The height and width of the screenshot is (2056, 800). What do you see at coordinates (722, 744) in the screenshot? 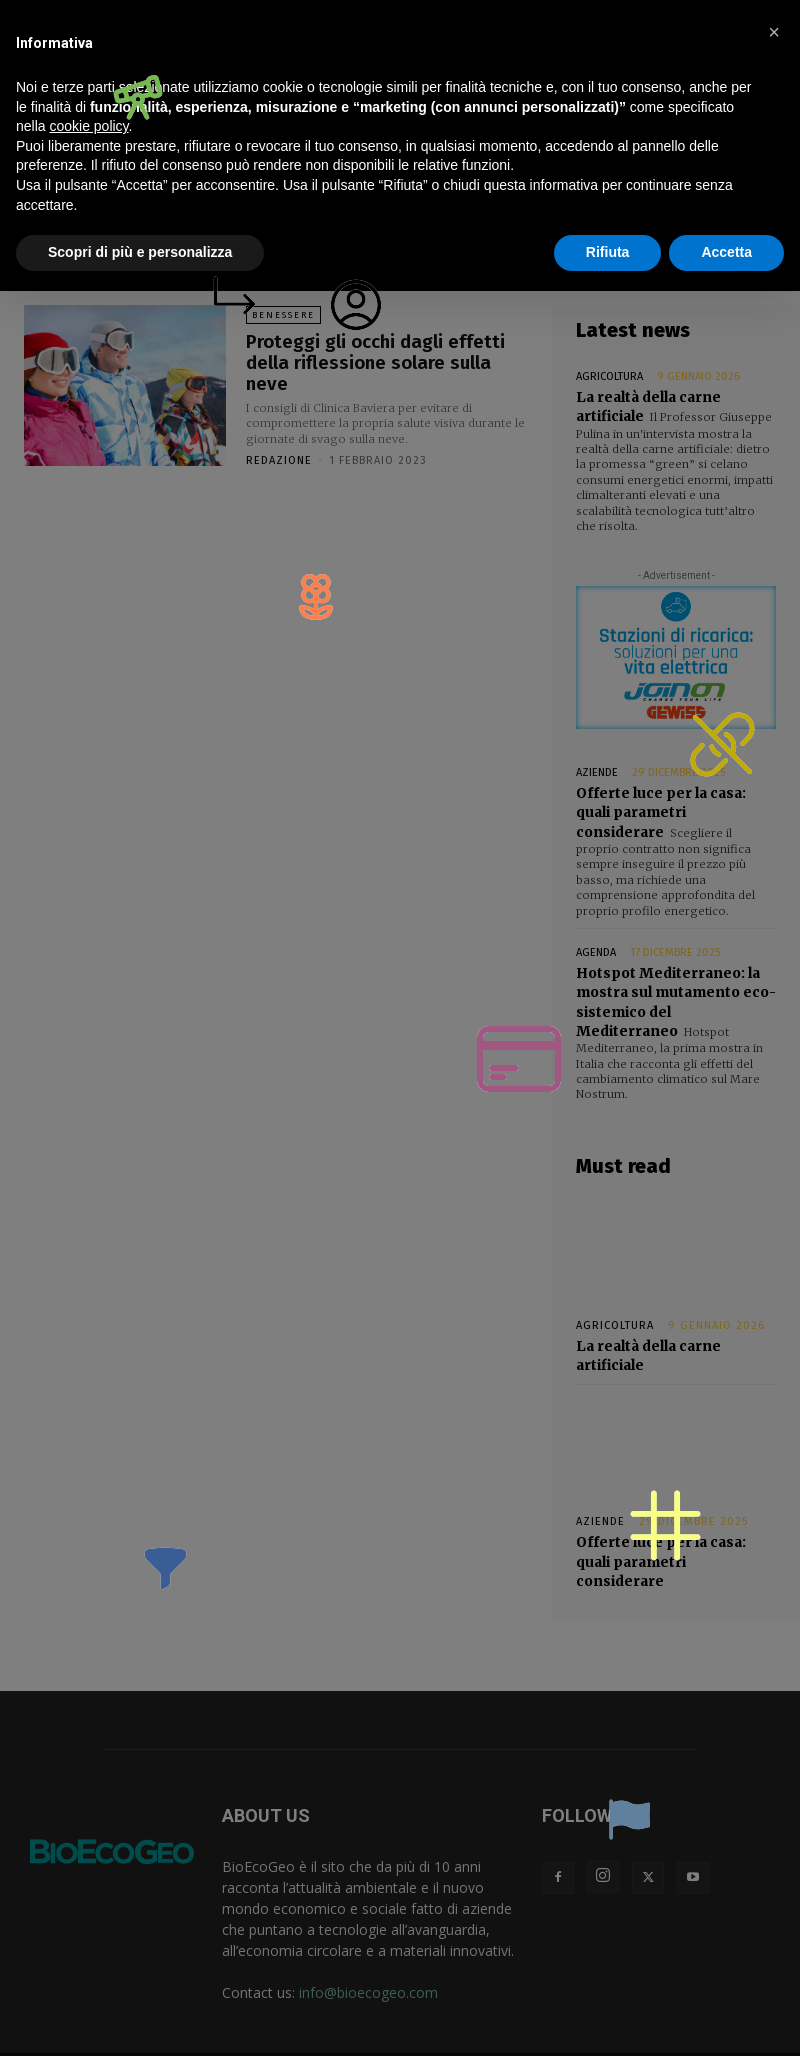
I see `unlink or disconnect a shared link` at bounding box center [722, 744].